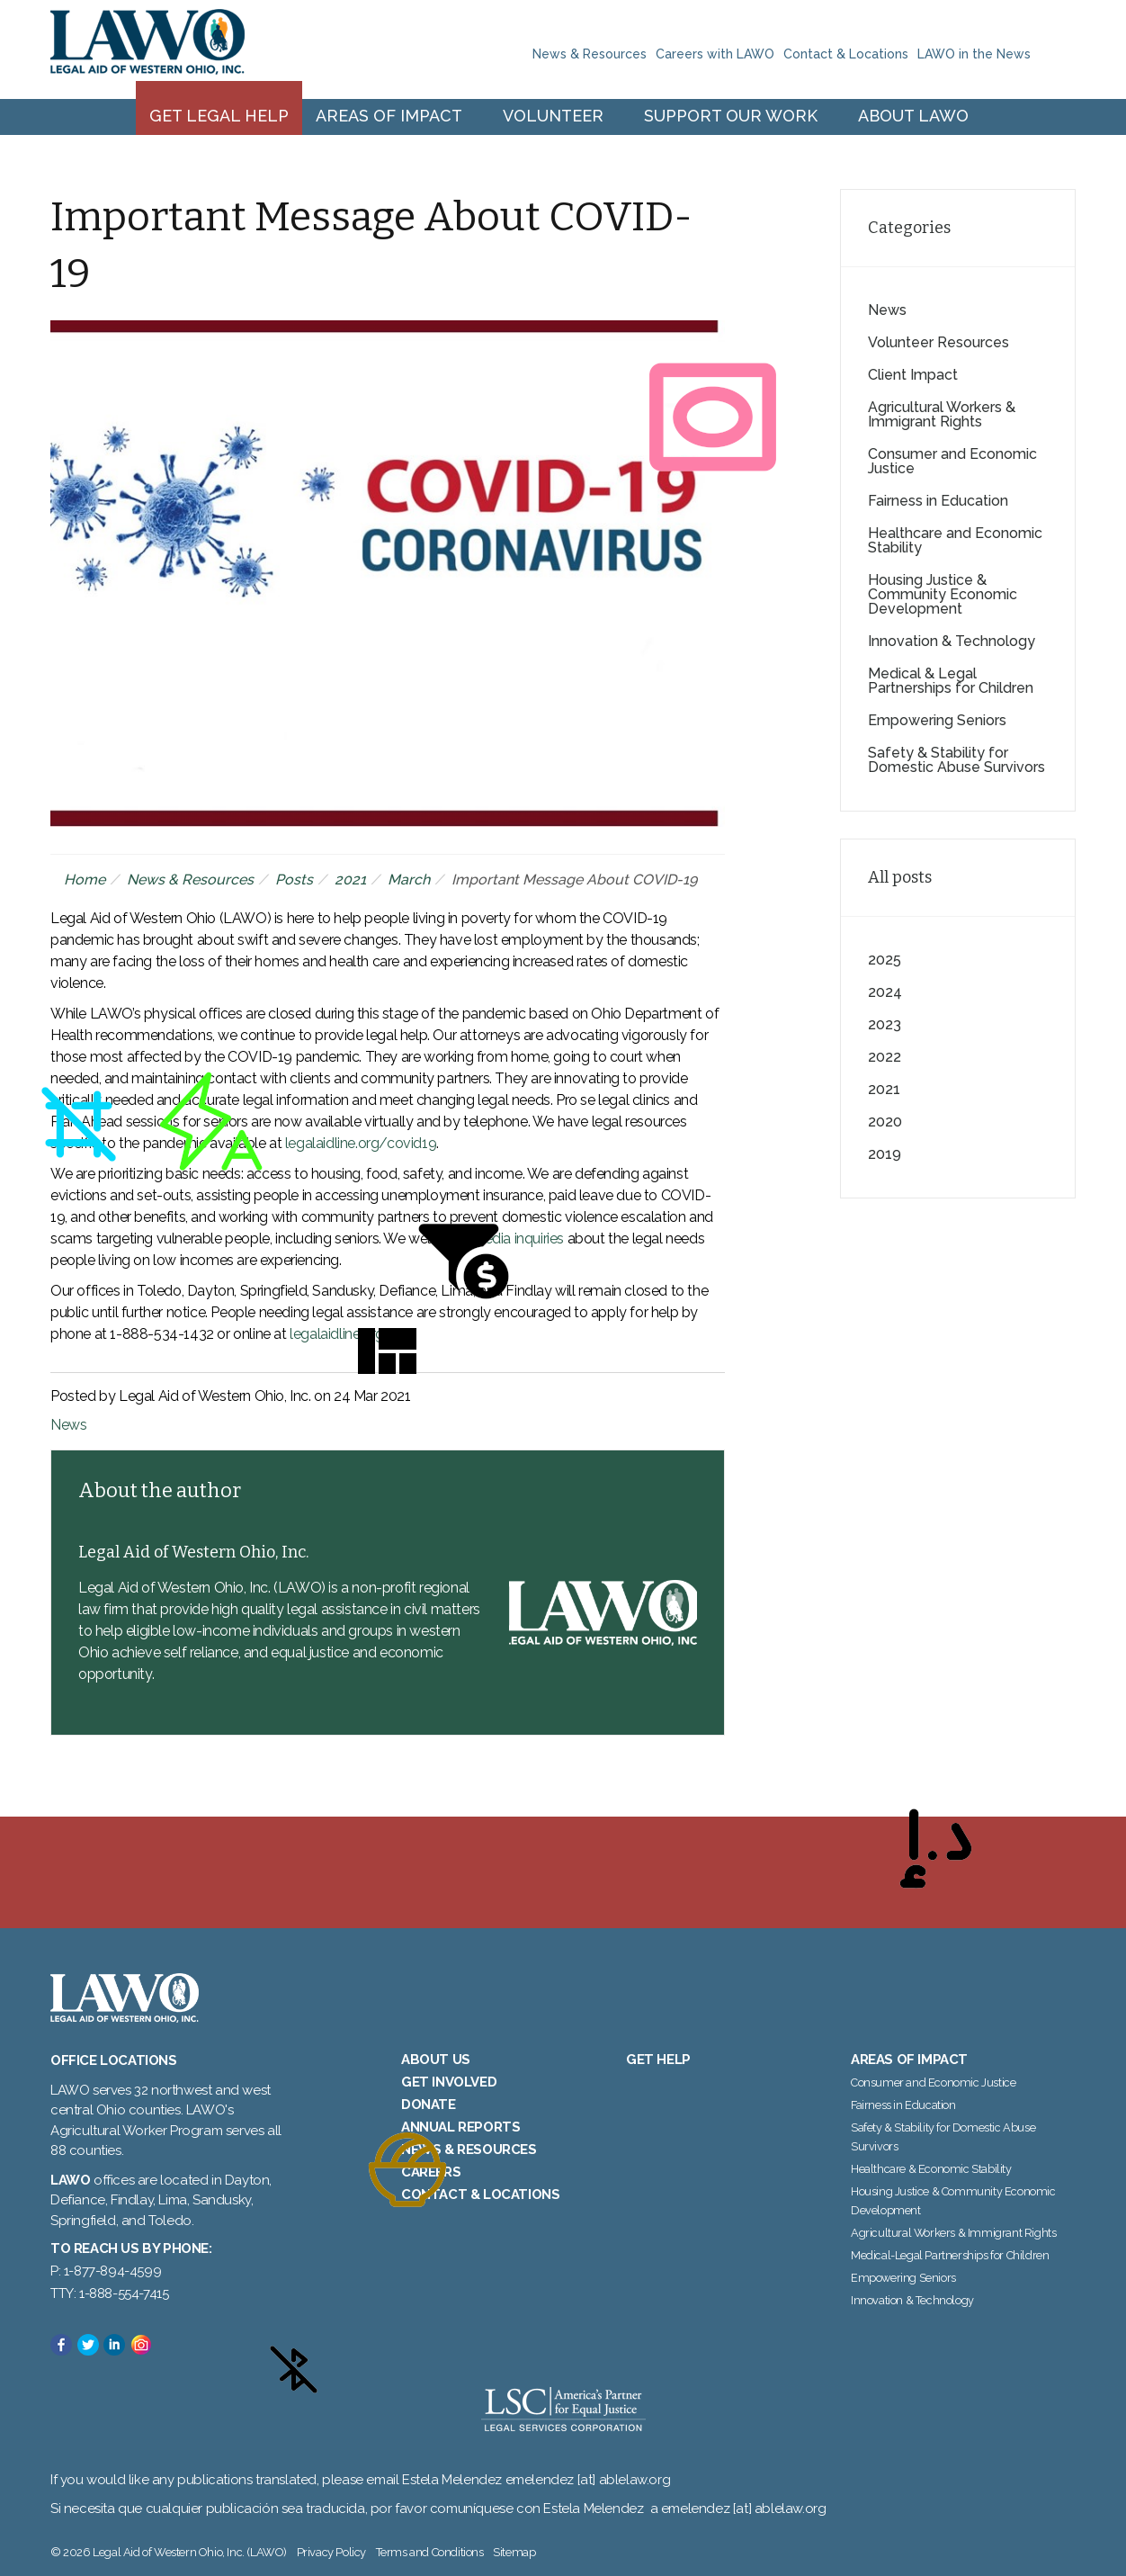  I want to click on apply vignette effect to photo, so click(712, 417).